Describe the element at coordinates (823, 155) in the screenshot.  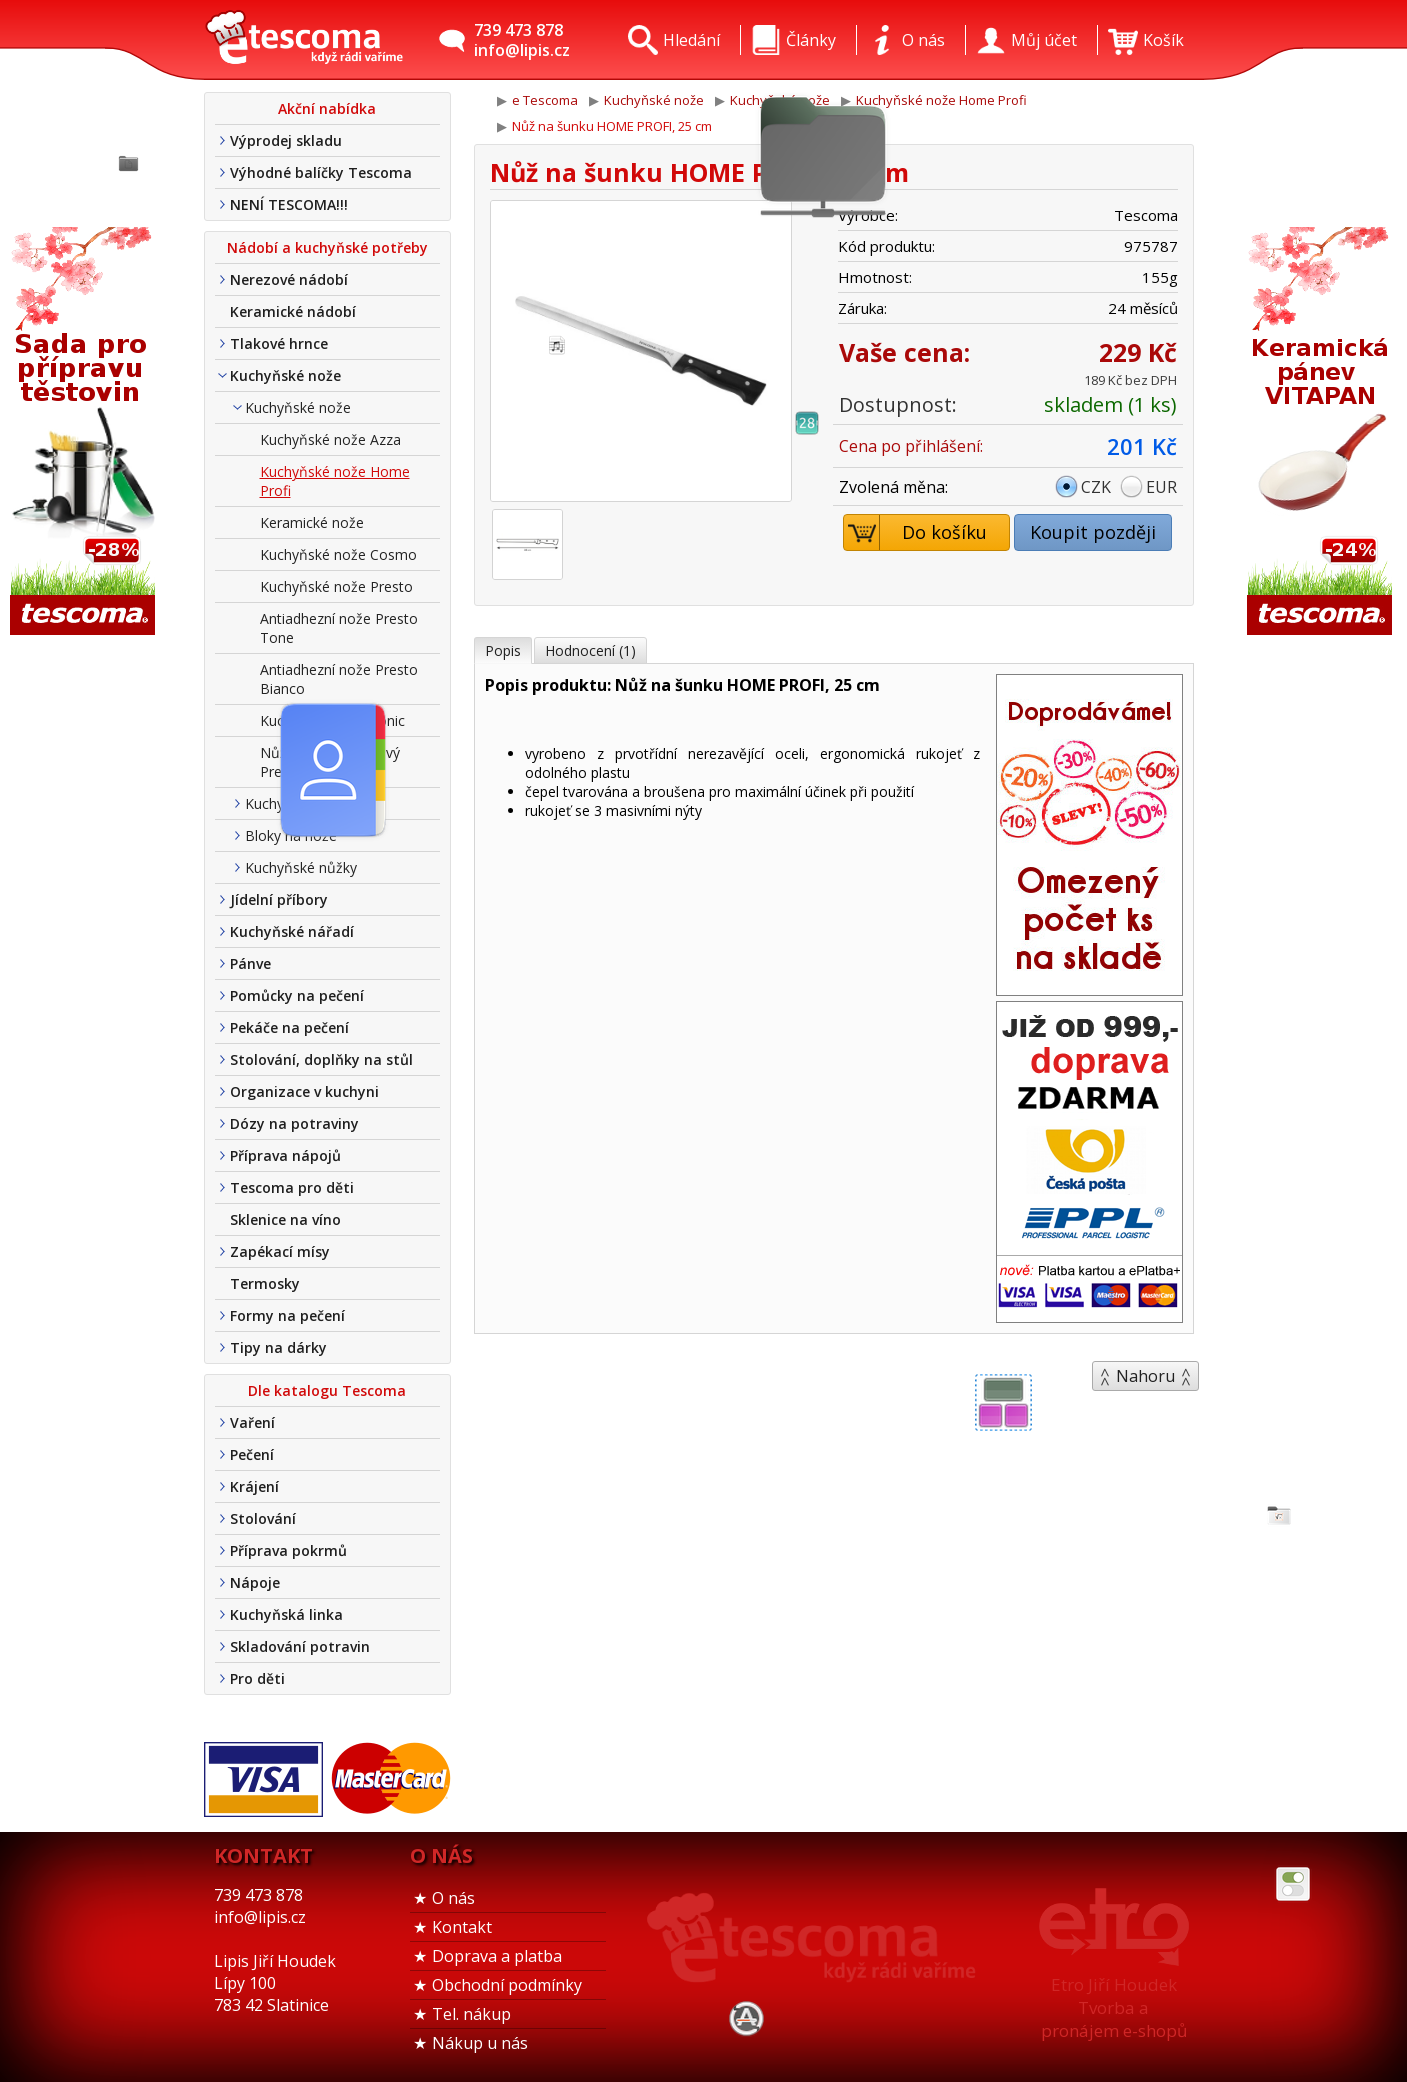
I see `access a remote or network folder` at that location.